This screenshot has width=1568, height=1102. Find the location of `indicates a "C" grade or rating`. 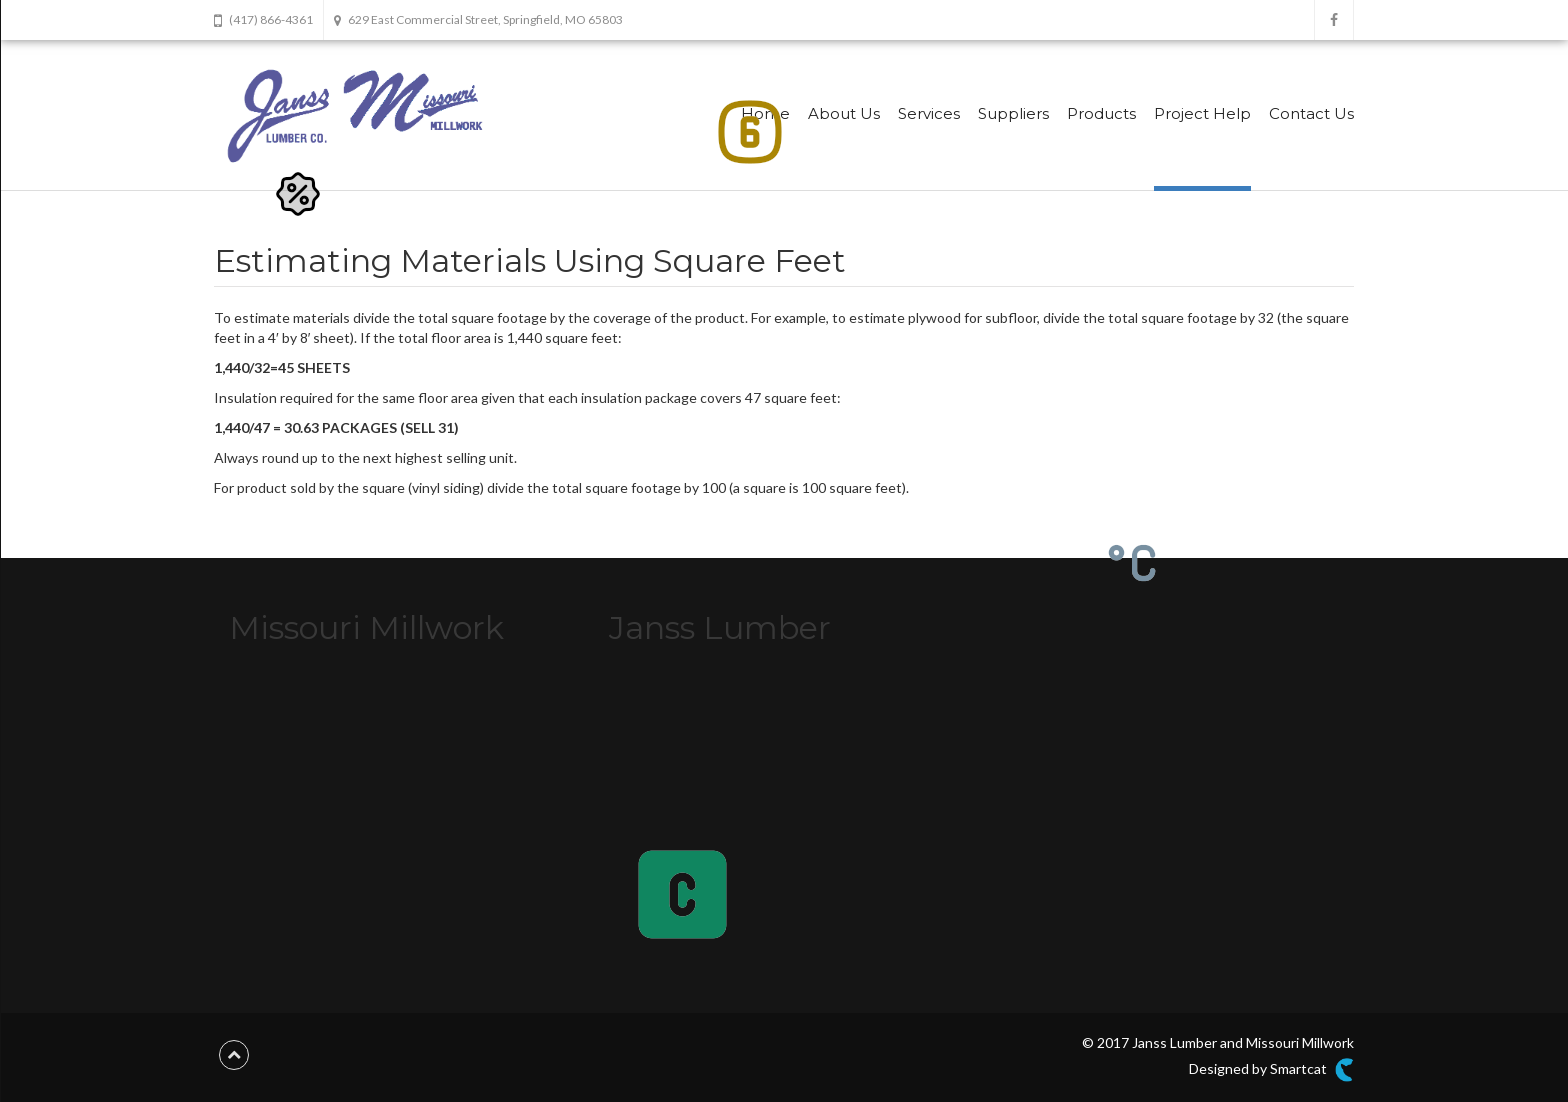

indicates a "C" grade or rating is located at coordinates (682, 894).